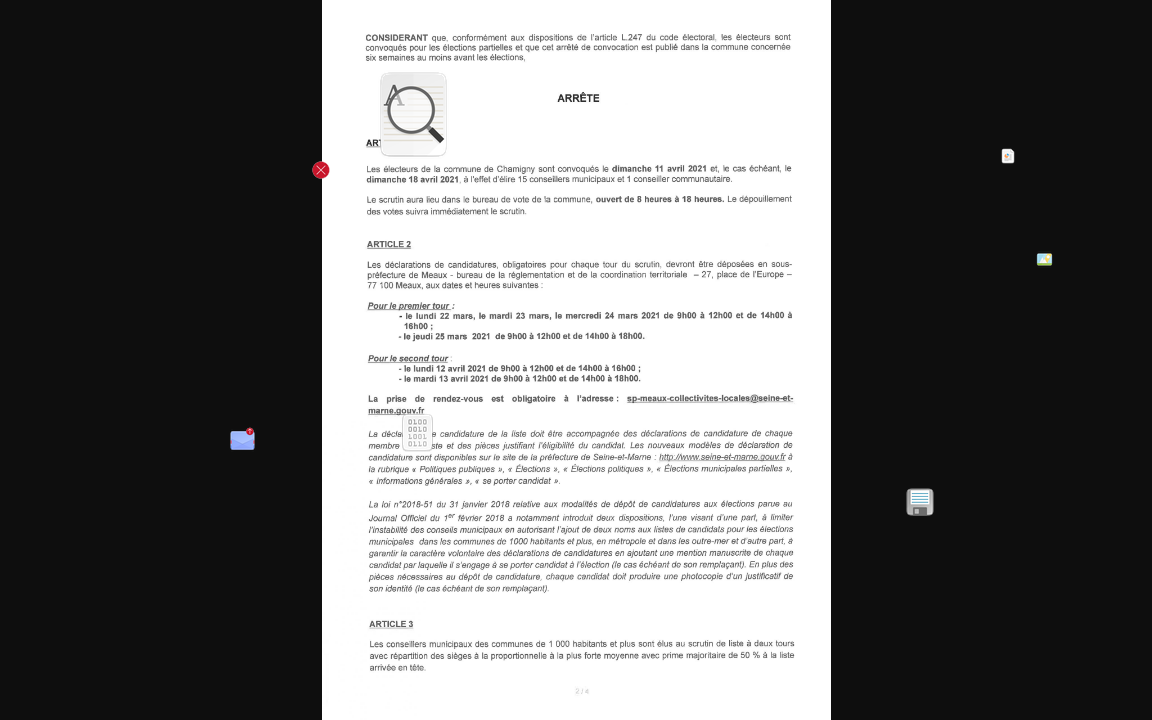 The image size is (1152, 720). Describe the element at coordinates (920, 502) in the screenshot. I see `save the current file or document` at that location.